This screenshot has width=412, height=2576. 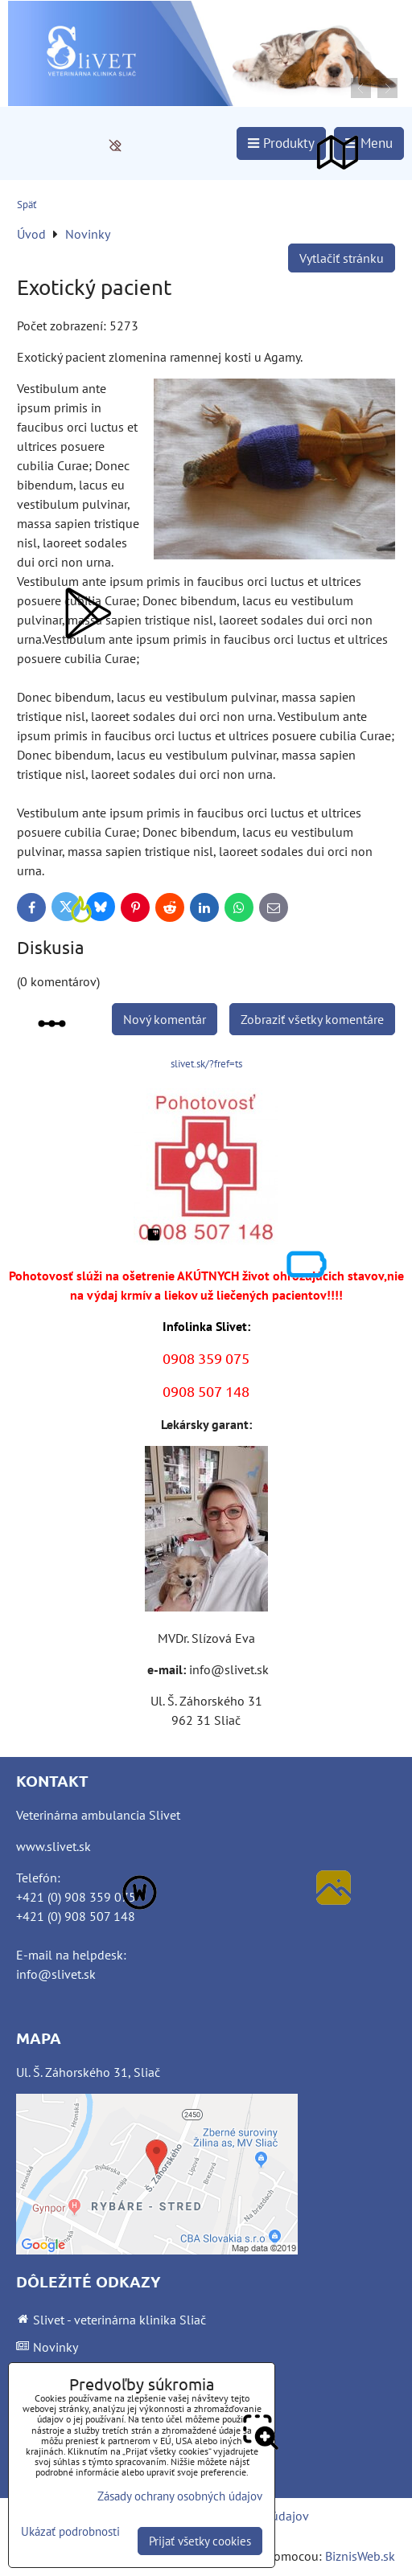 What do you see at coordinates (84, 613) in the screenshot?
I see `open google play store` at bounding box center [84, 613].